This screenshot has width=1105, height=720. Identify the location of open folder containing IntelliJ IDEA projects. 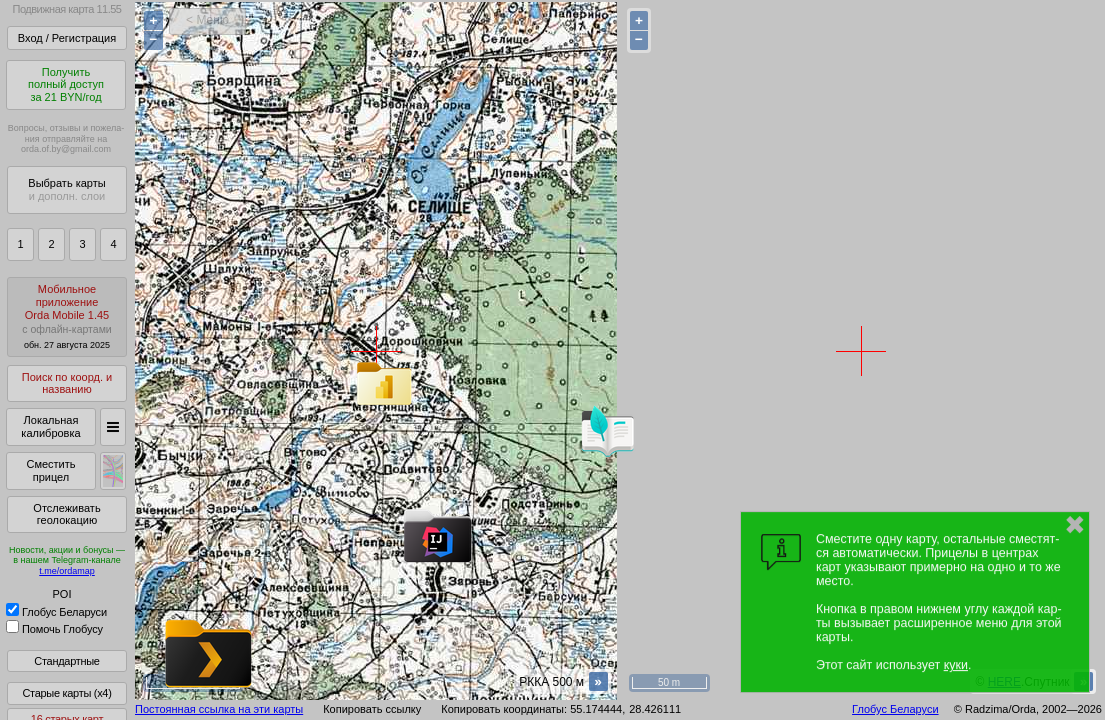
(437, 537).